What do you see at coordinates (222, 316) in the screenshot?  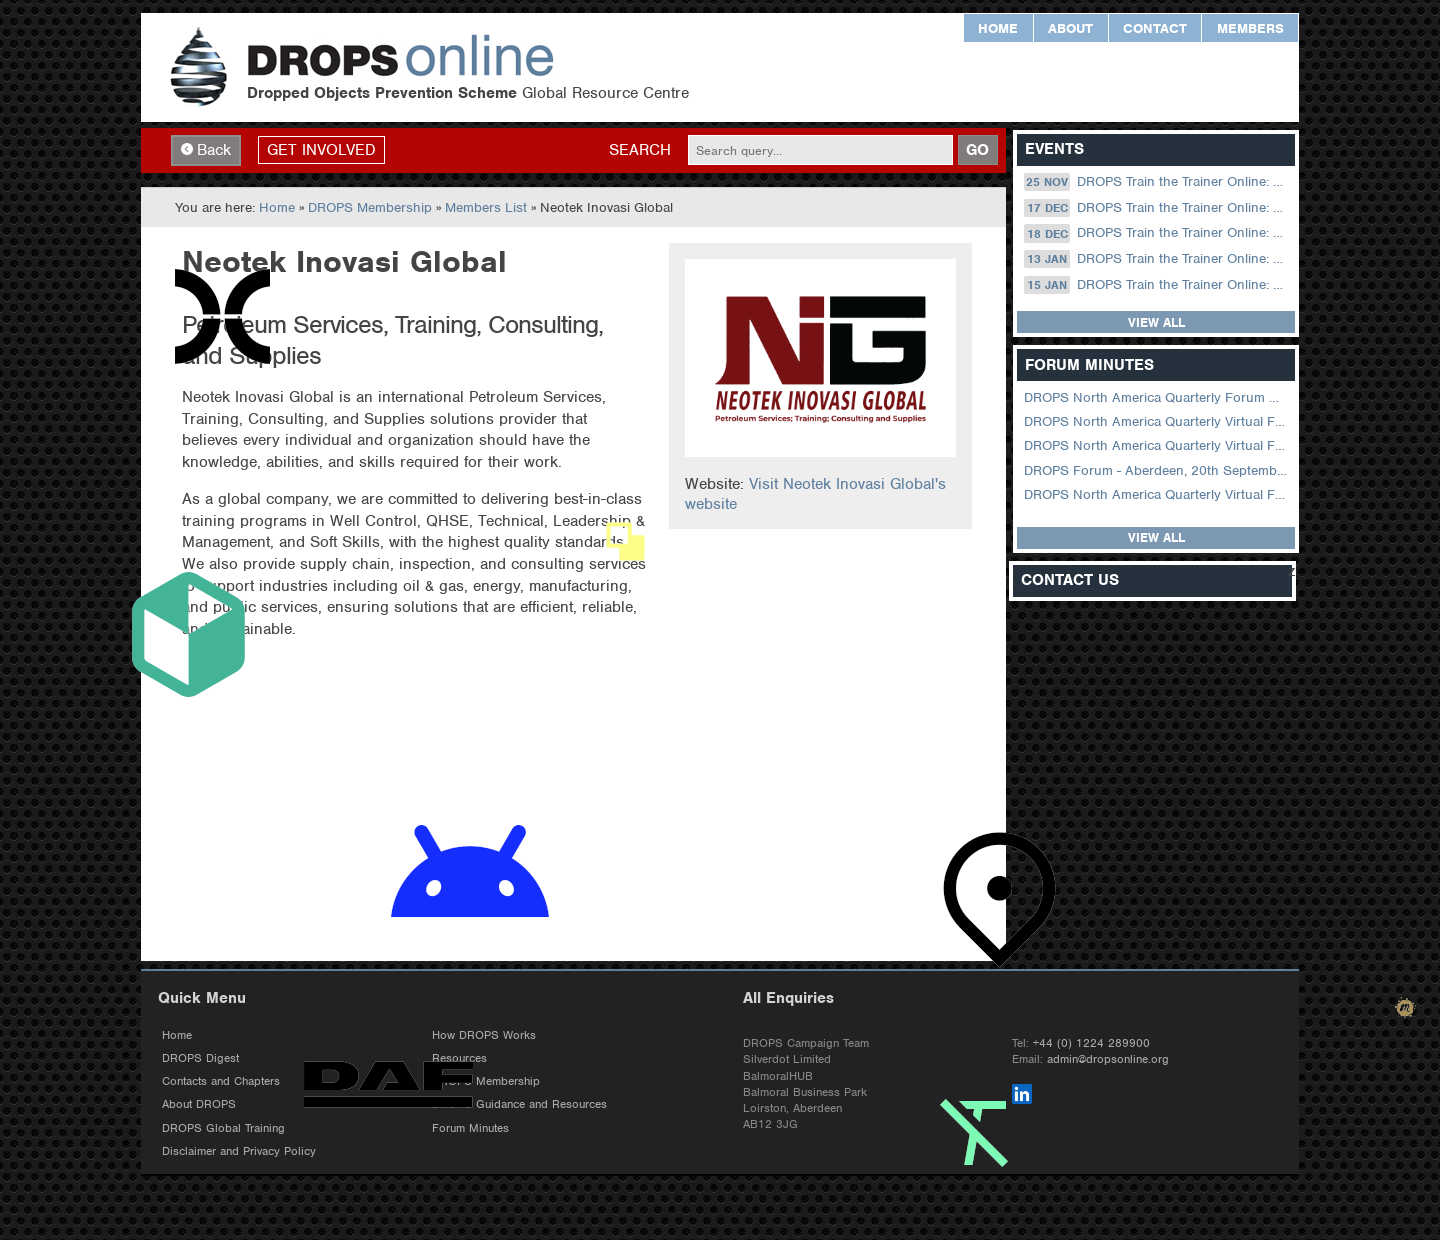 I see `nextflow workflow management platform logo` at bounding box center [222, 316].